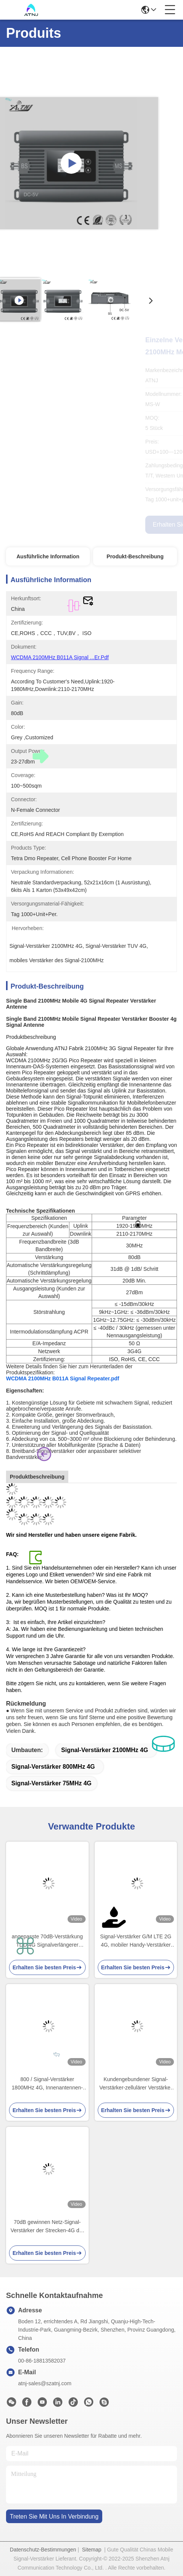 This screenshot has height=2576, width=183. Describe the element at coordinates (138, 1224) in the screenshot. I see `indicates high battery level` at that location.